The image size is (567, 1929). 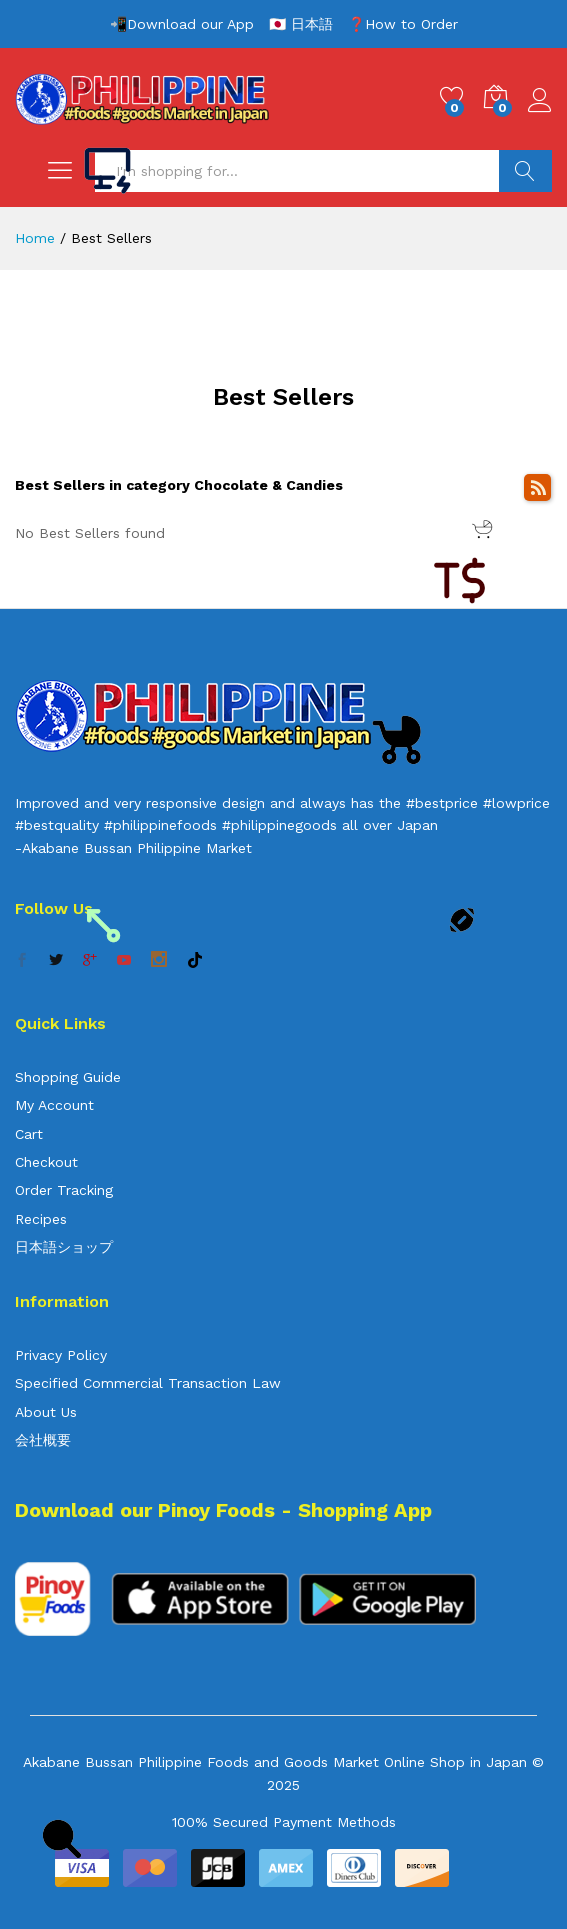 What do you see at coordinates (102, 924) in the screenshot?
I see `navigate back to previous screen` at bounding box center [102, 924].